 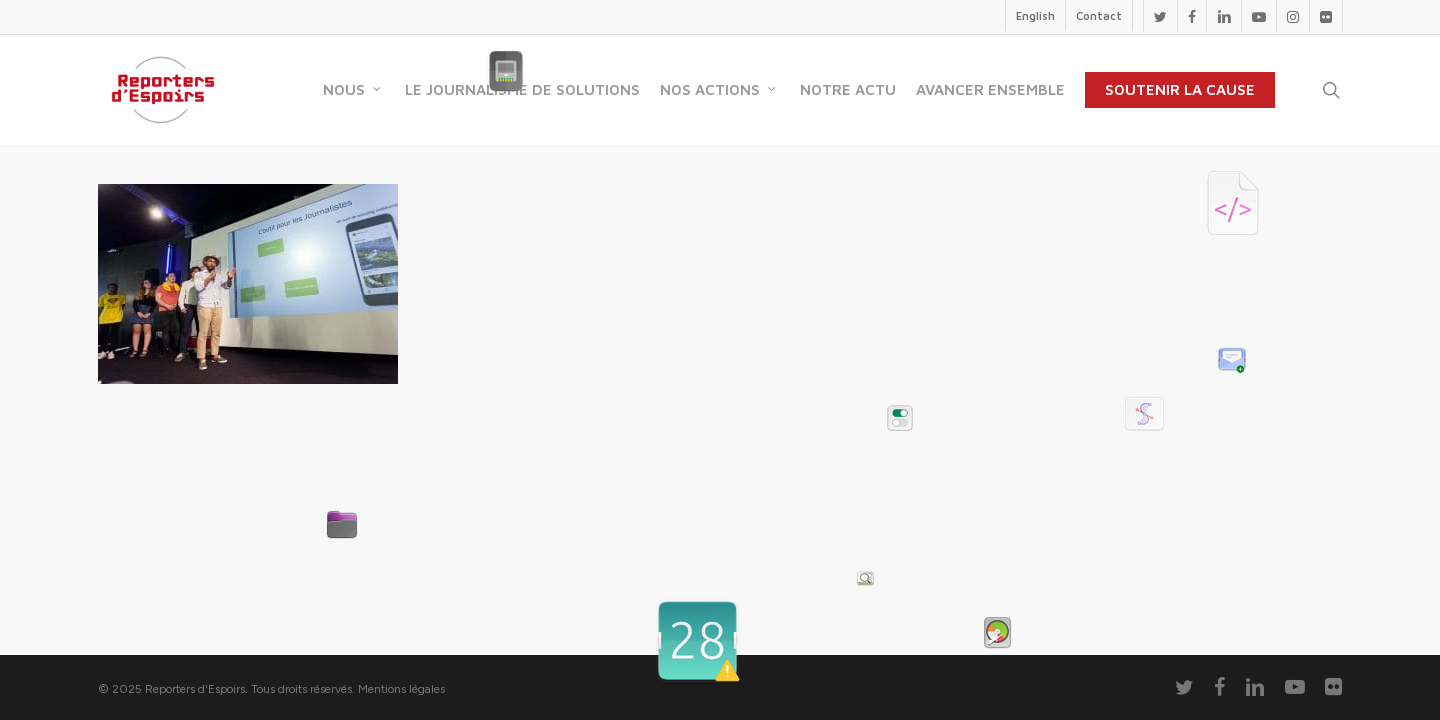 What do you see at coordinates (506, 71) in the screenshot?
I see `a ROM file or cartridge-based game image` at bounding box center [506, 71].